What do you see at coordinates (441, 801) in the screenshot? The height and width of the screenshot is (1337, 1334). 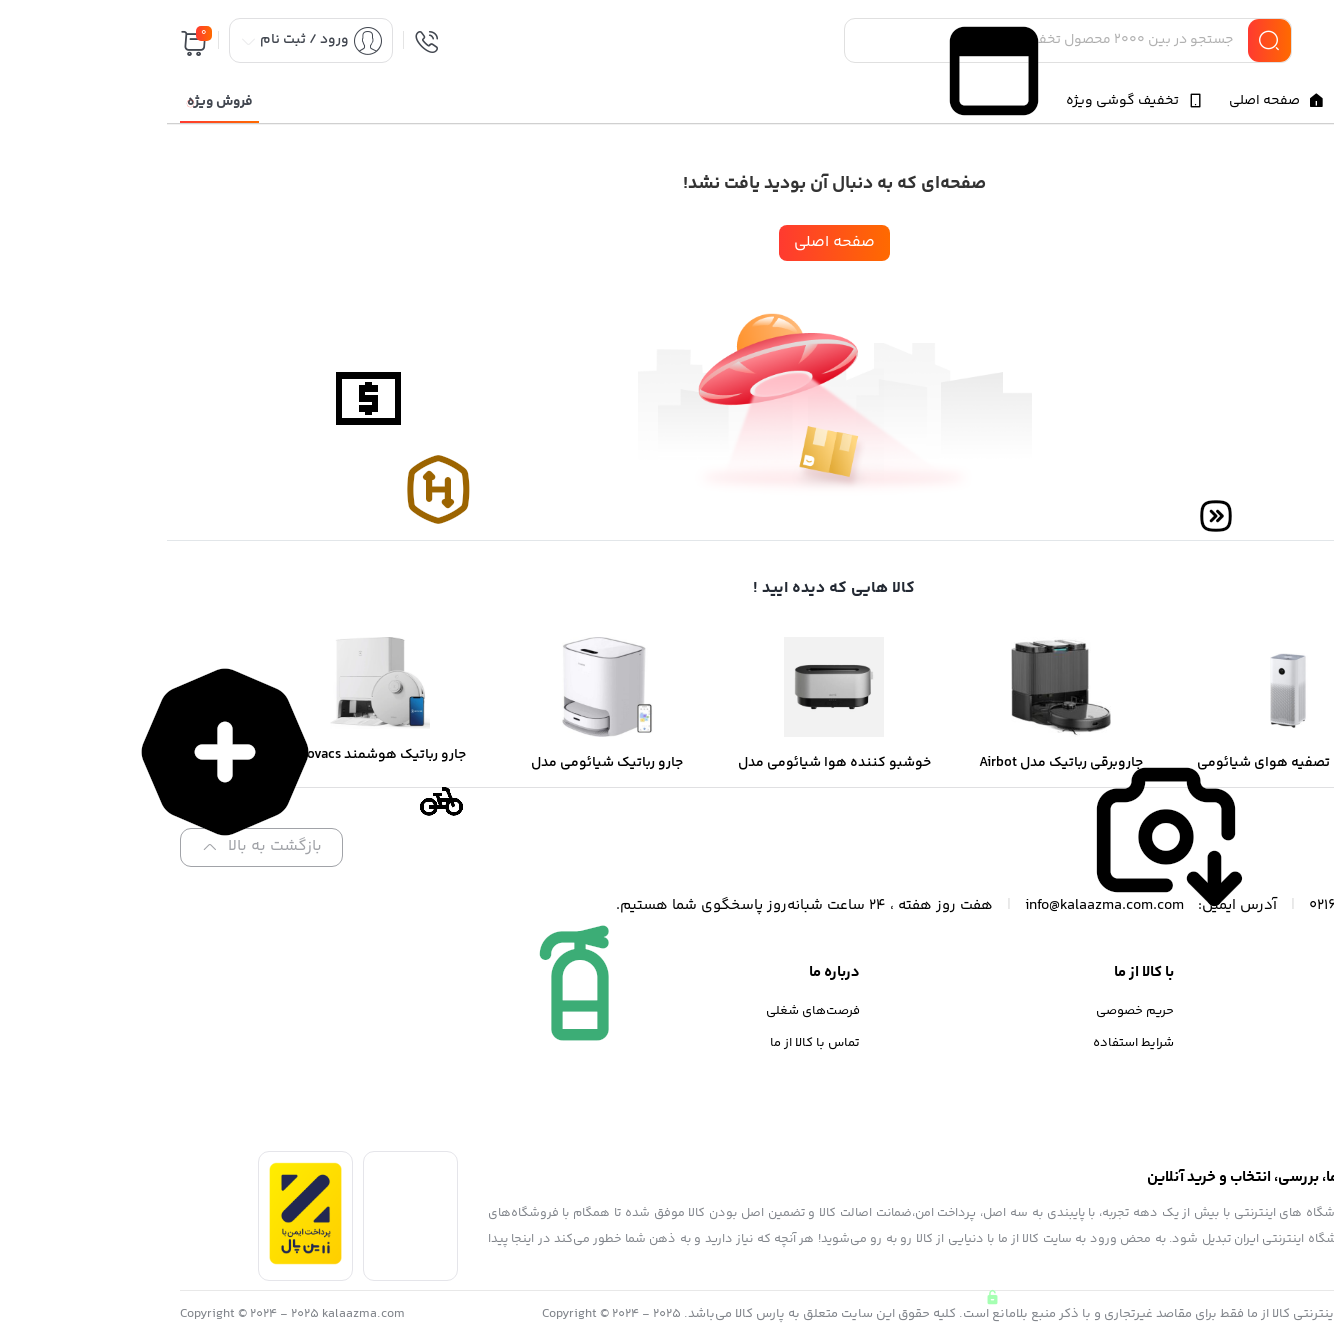 I see `select bicycle as transportation mode` at bounding box center [441, 801].